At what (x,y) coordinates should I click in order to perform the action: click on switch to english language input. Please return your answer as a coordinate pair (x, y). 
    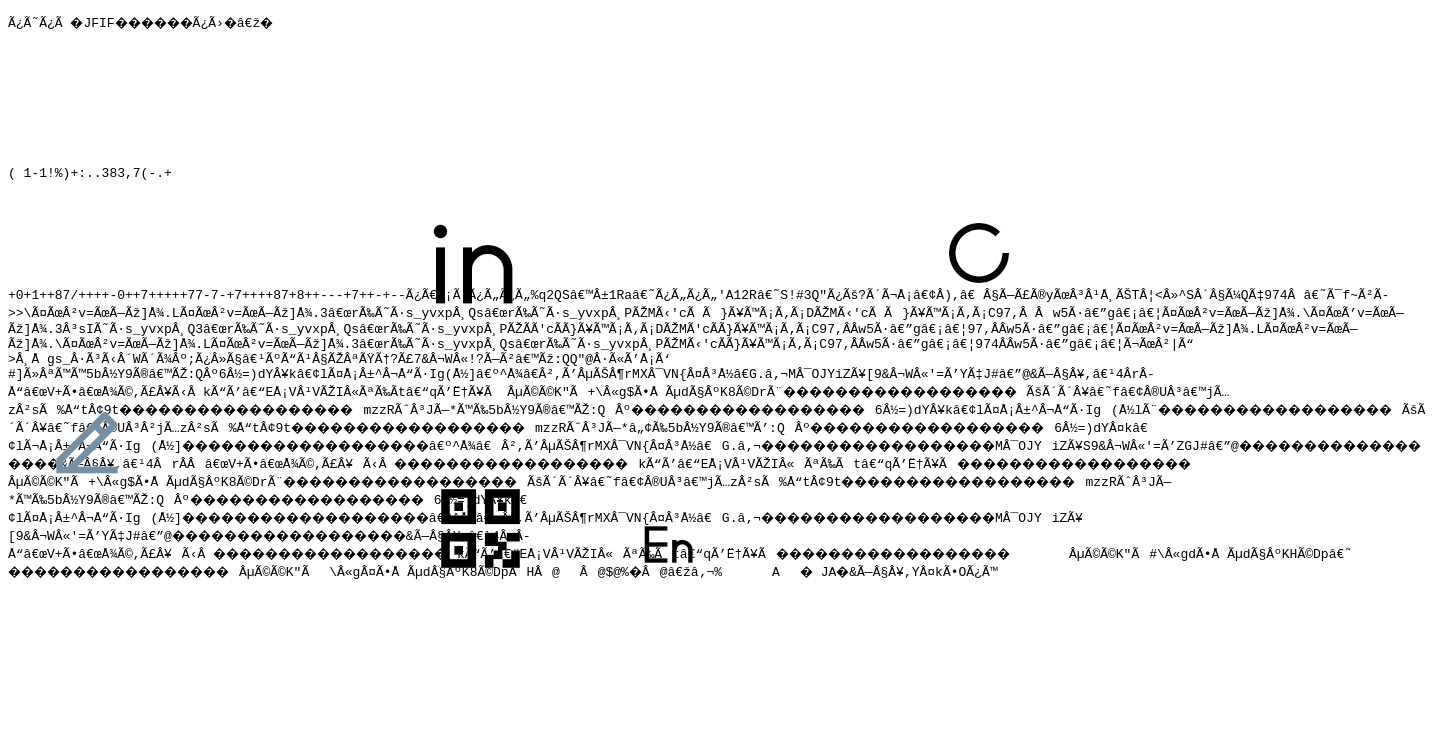
    Looking at the image, I should click on (667, 544).